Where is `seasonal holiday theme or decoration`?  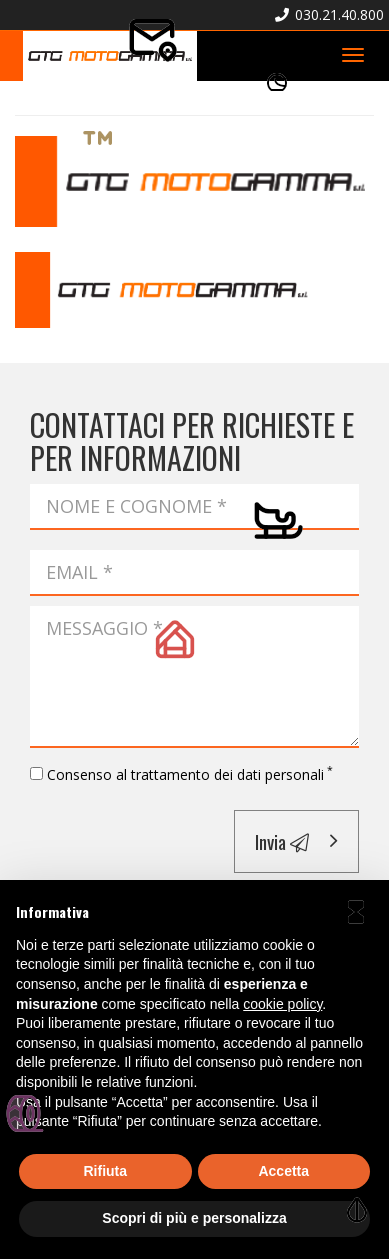
seasonal holiday theme or decoration is located at coordinates (277, 520).